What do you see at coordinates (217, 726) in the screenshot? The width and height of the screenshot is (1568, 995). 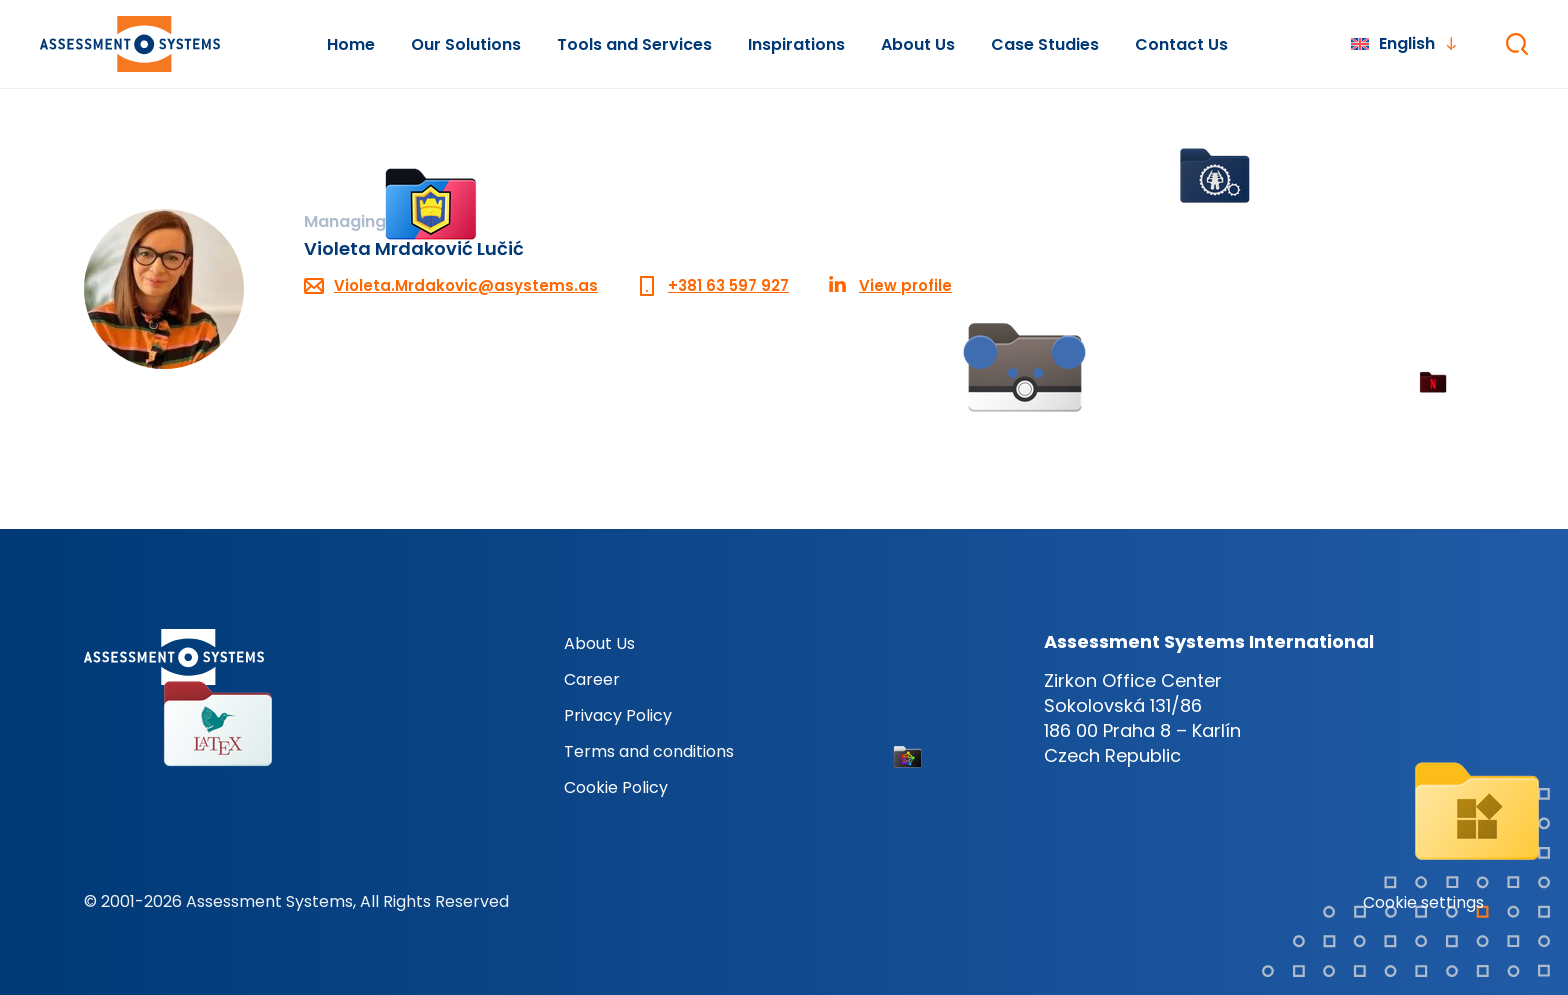 I see `open folder containing LaTeX documents` at bounding box center [217, 726].